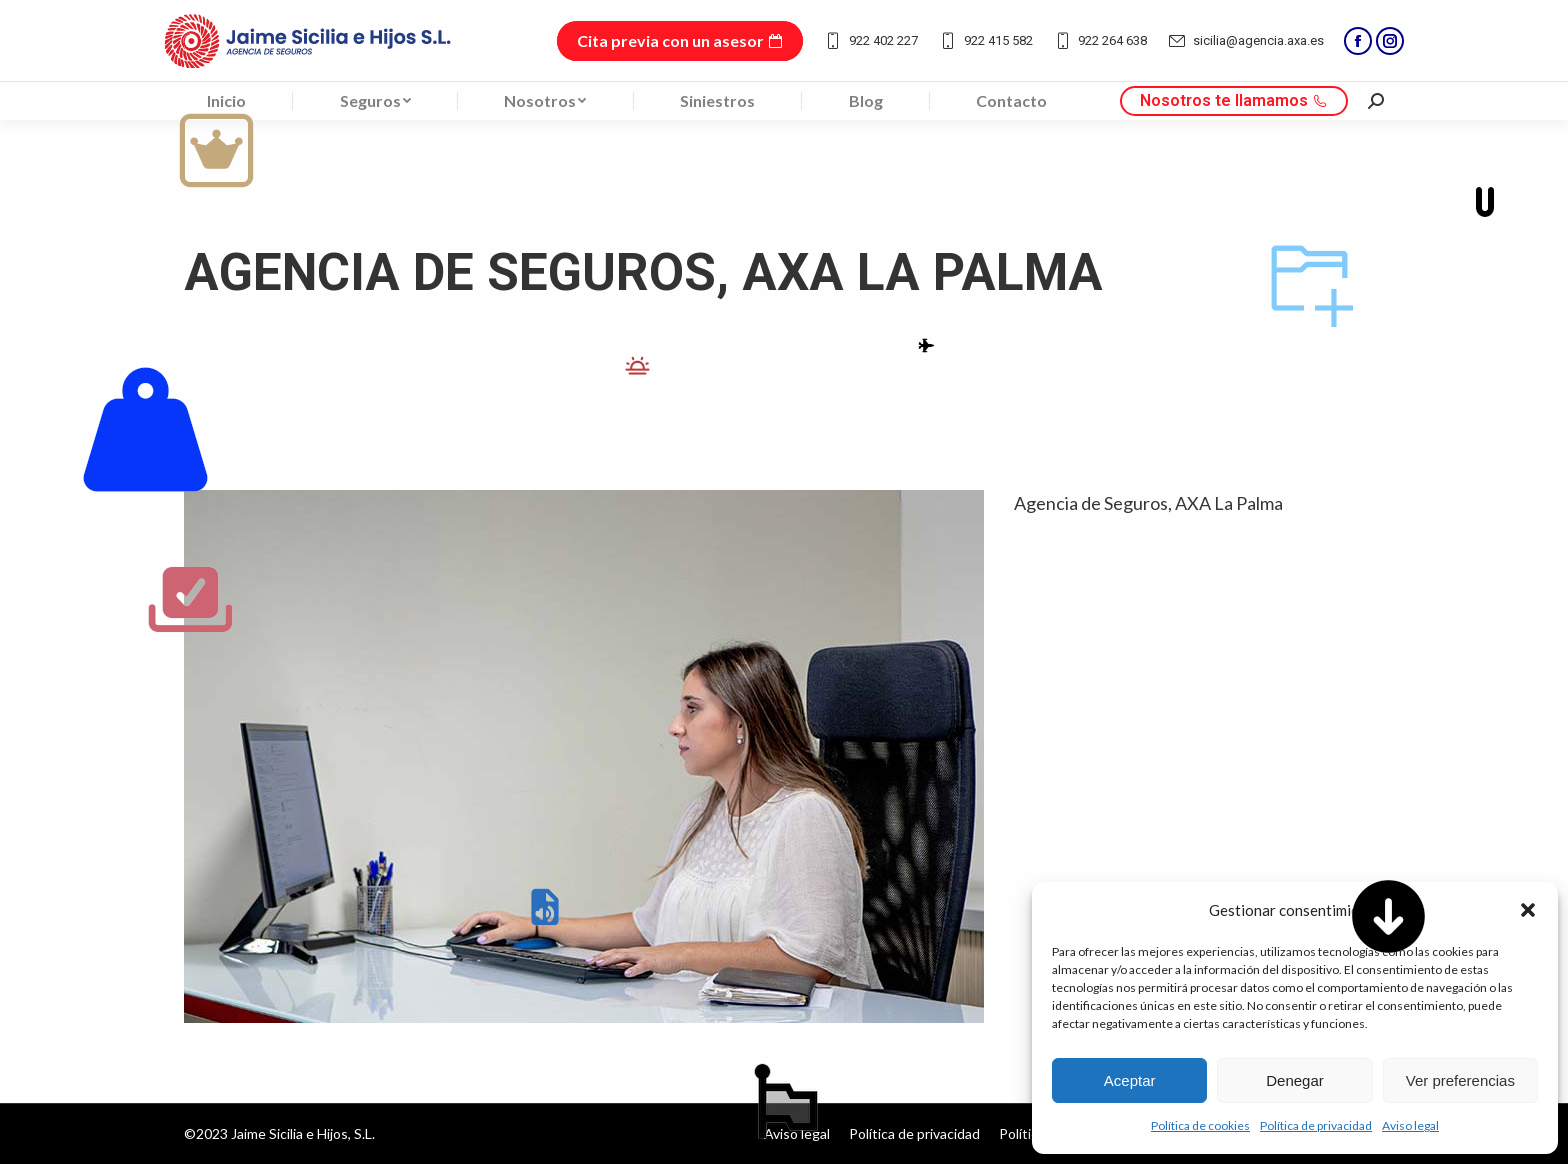 This screenshot has height=1164, width=1568. I want to click on indicates an item starting with the letter u, so click(1485, 202).